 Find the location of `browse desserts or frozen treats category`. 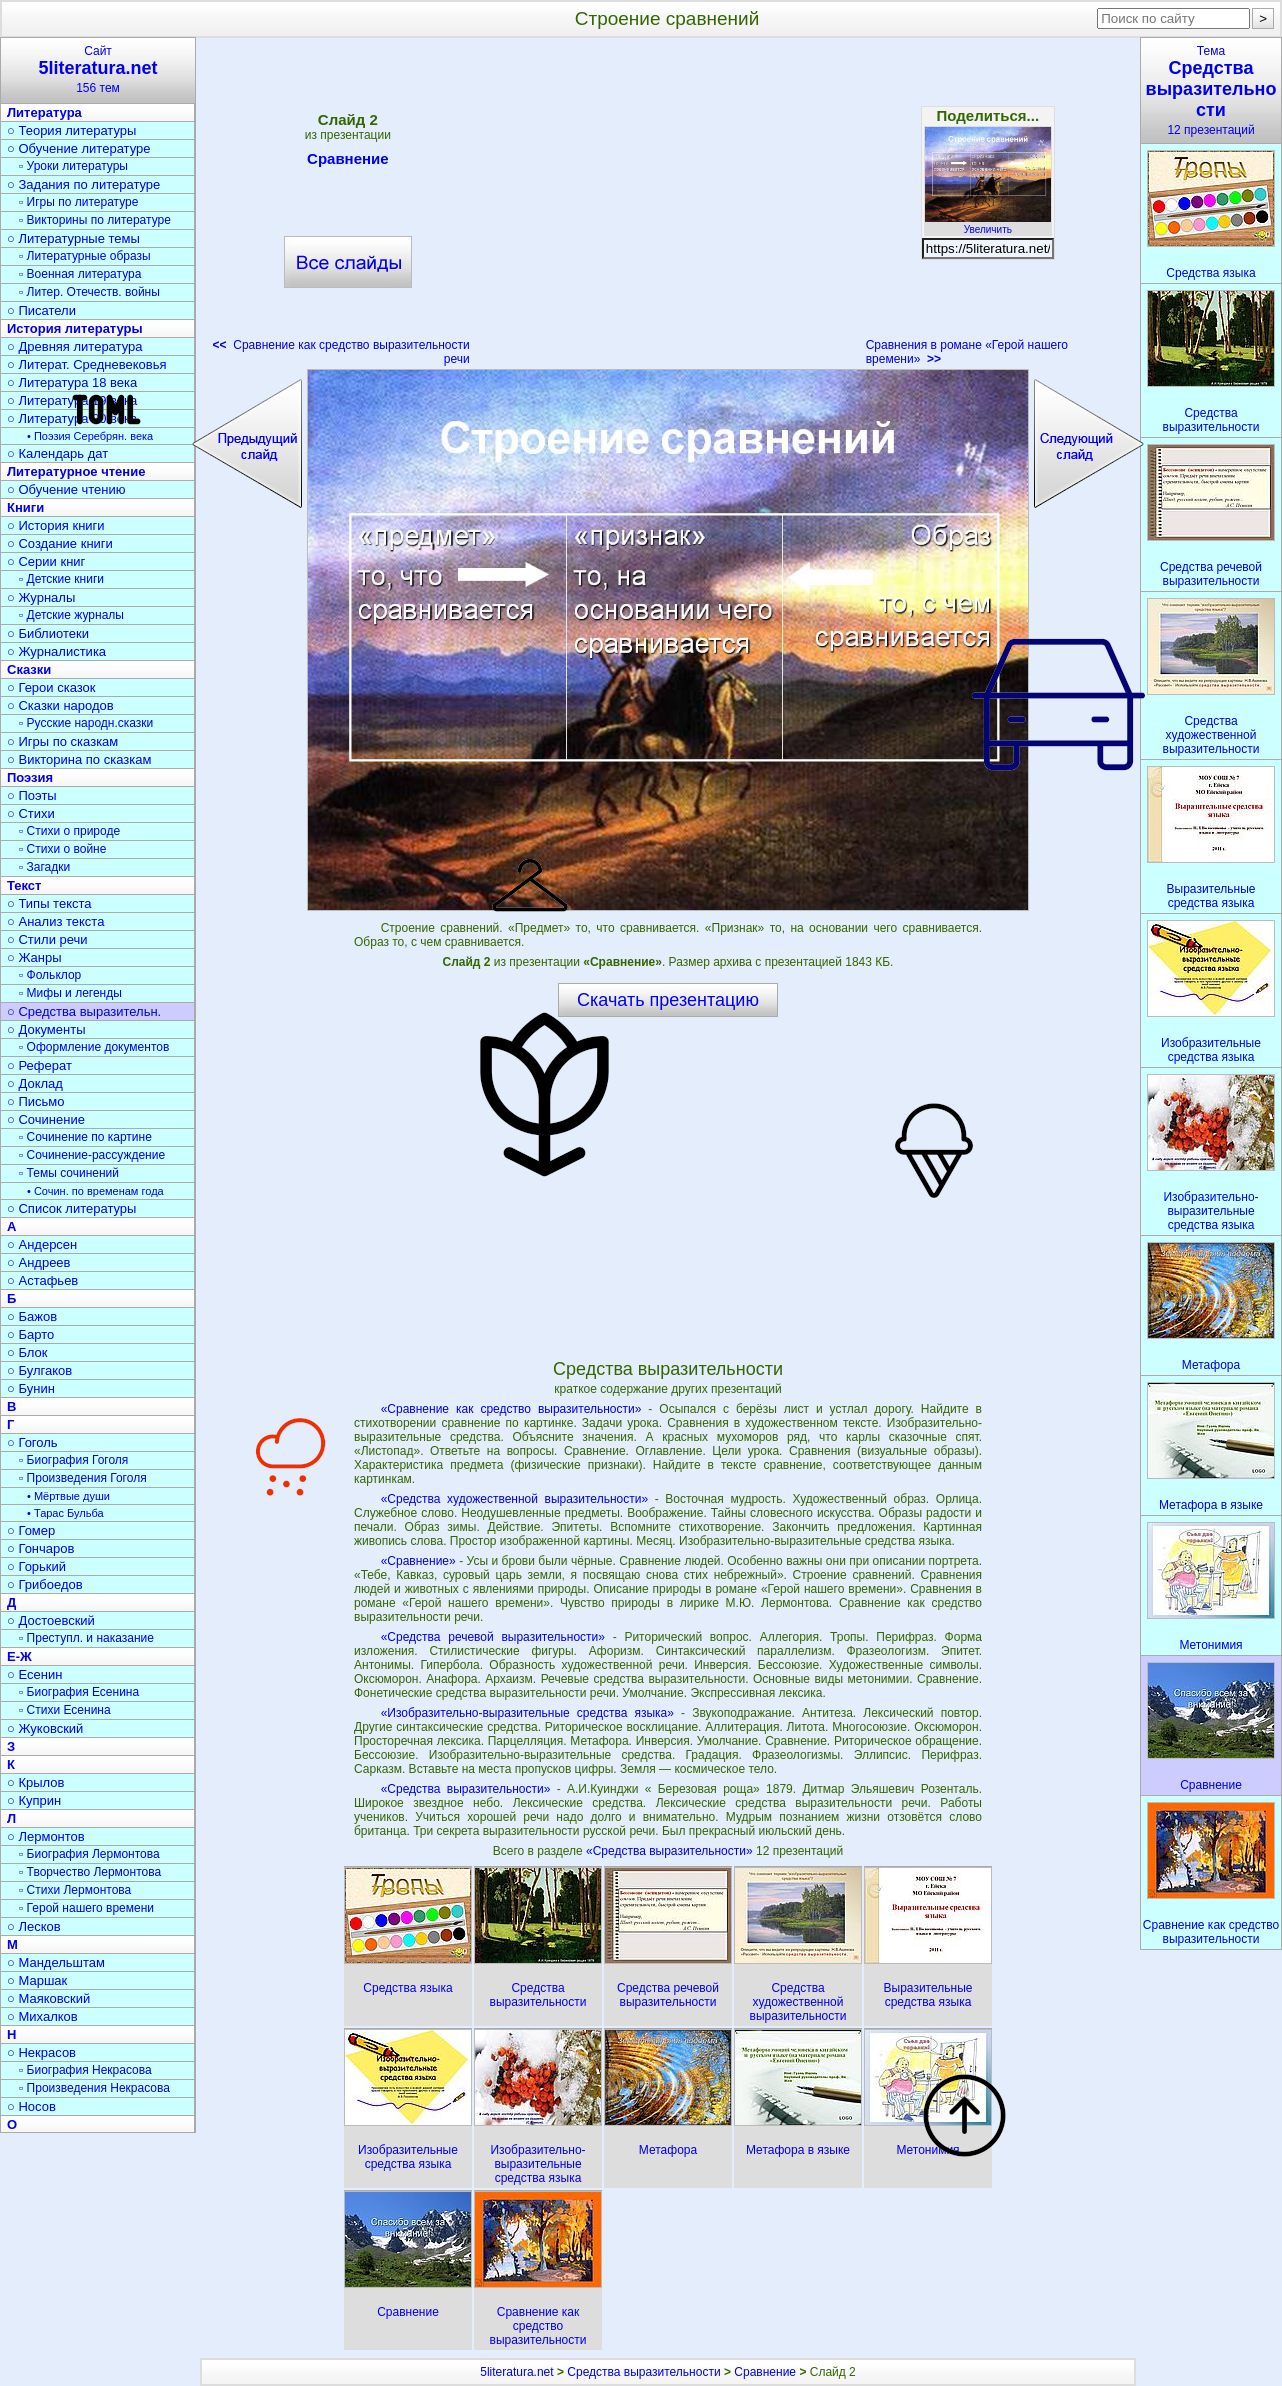

browse desserts or frozen treats category is located at coordinates (934, 1149).